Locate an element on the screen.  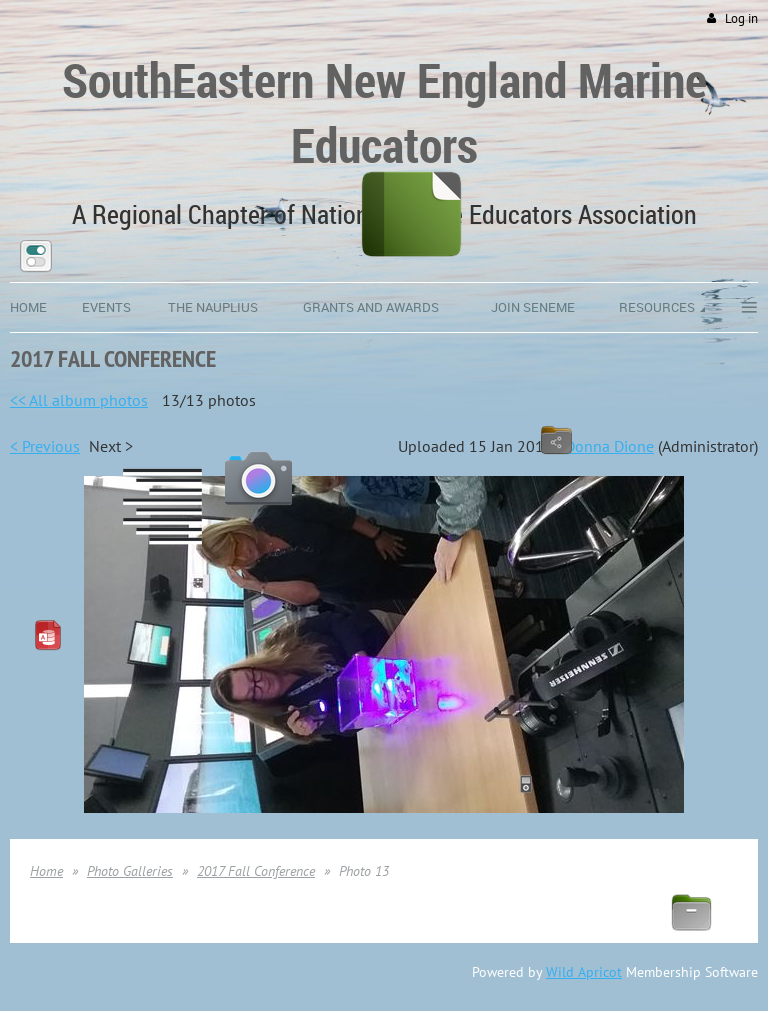
open your public shared folder is located at coordinates (556, 439).